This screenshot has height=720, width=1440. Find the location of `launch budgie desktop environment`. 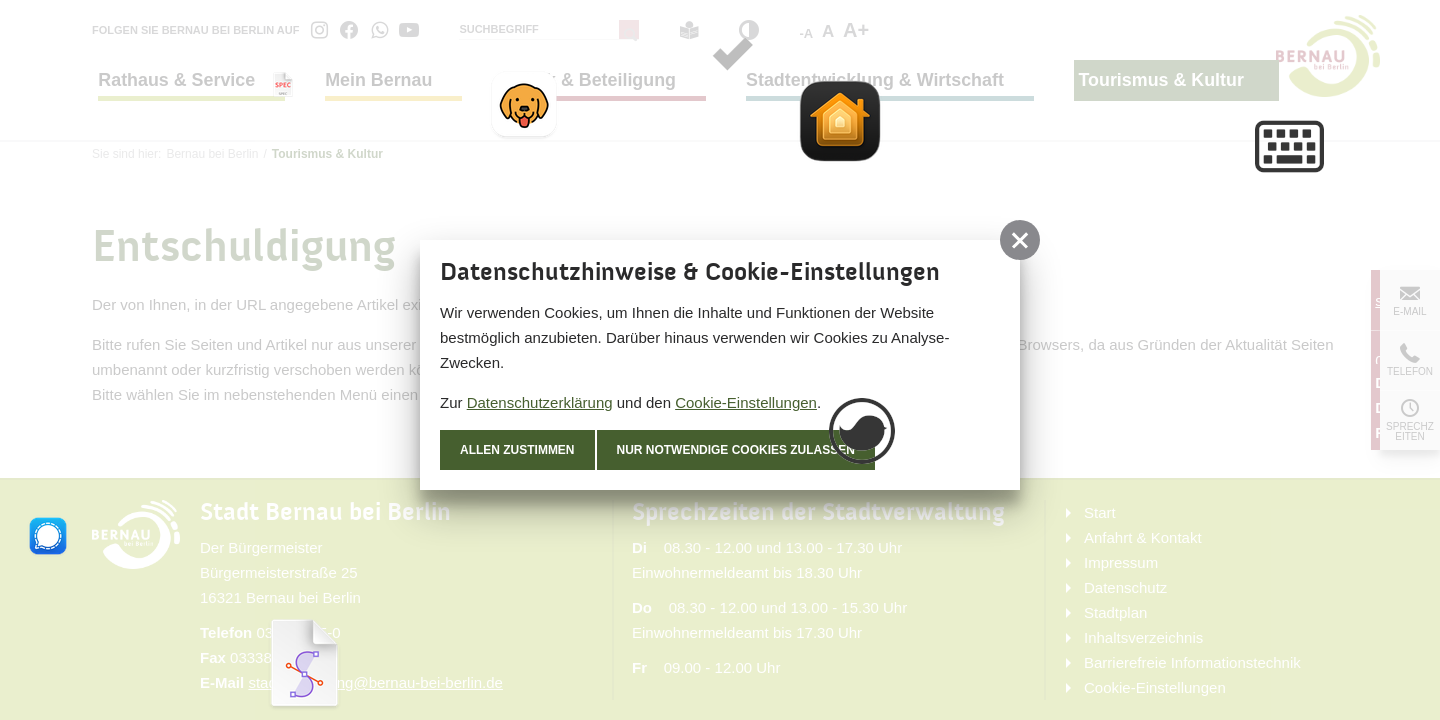

launch budgie desktop environment is located at coordinates (862, 431).